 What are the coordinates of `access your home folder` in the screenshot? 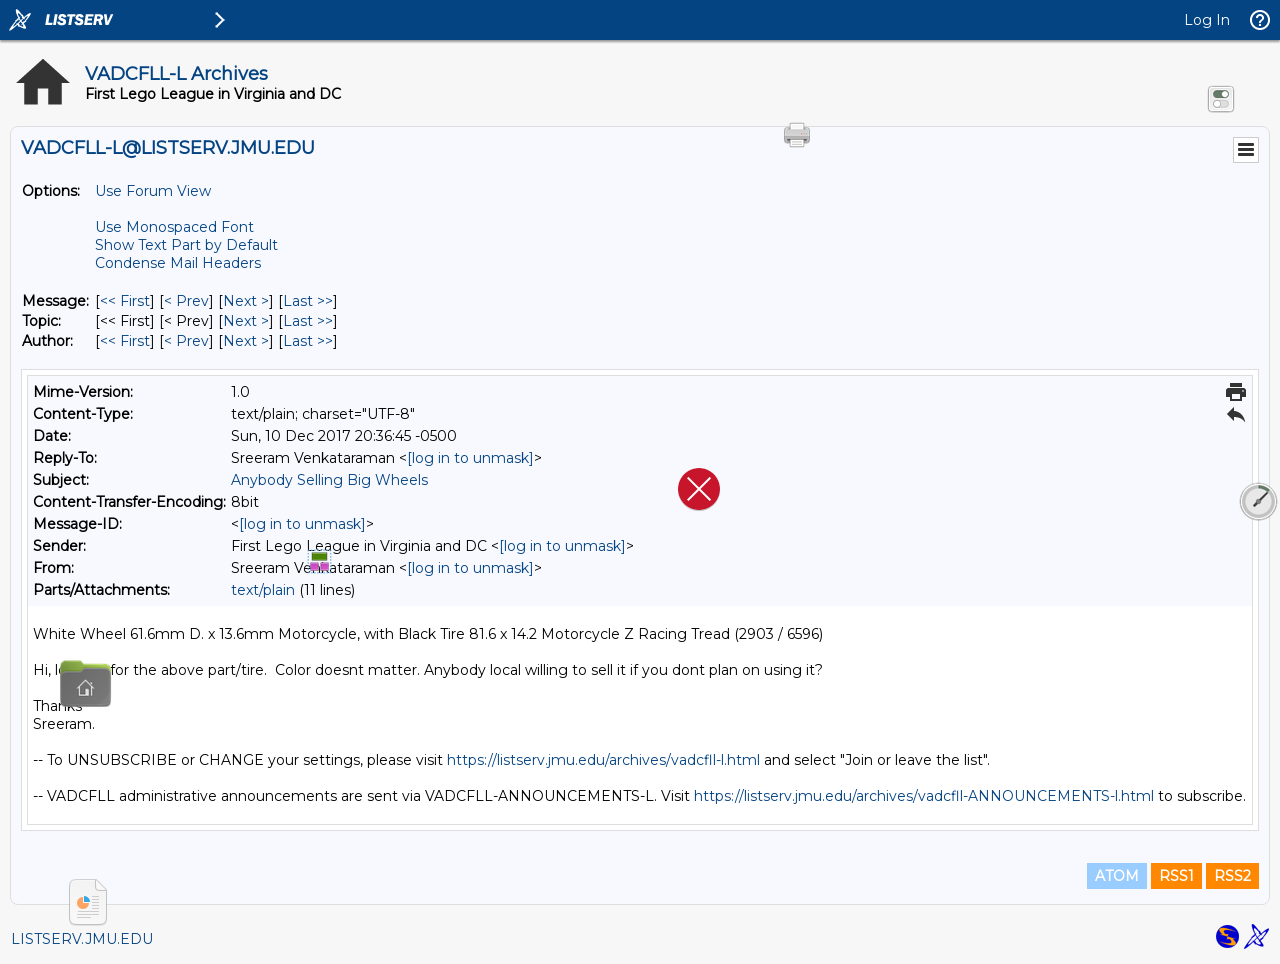 It's located at (85, 683).